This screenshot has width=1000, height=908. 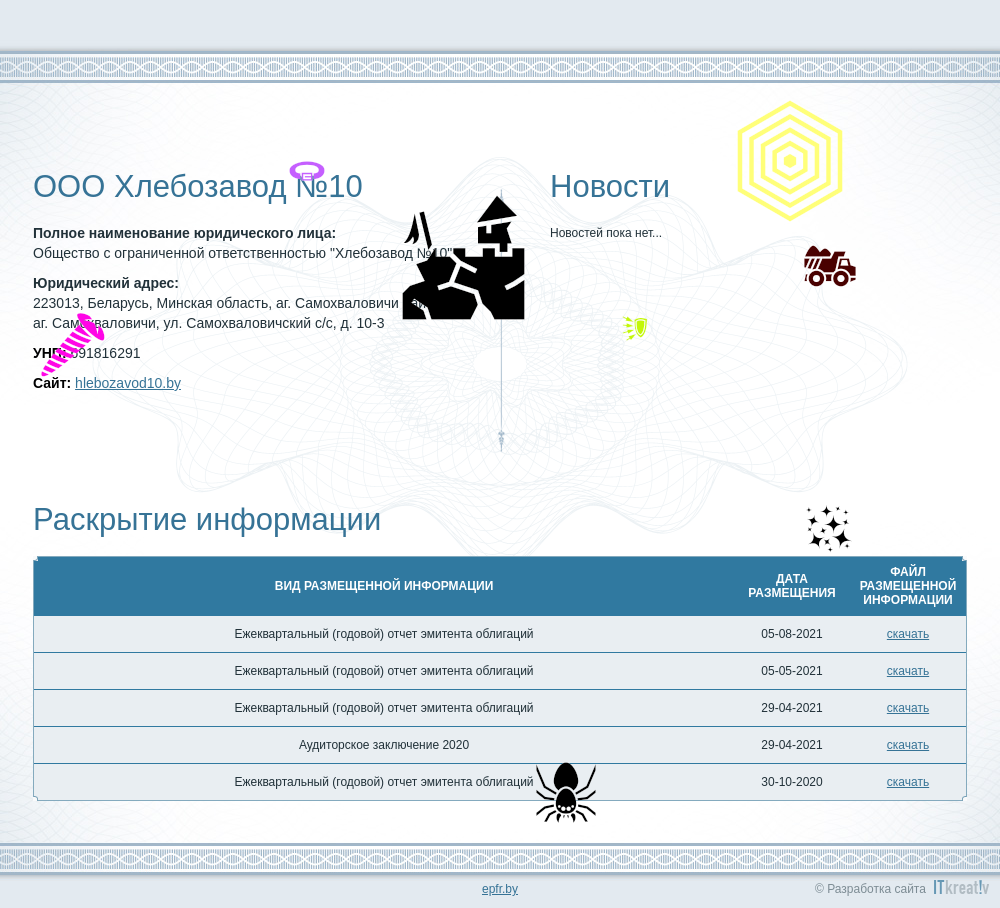 I want to click on indicates spider or arachnid enemy type in game, so click(x=566, y=792).